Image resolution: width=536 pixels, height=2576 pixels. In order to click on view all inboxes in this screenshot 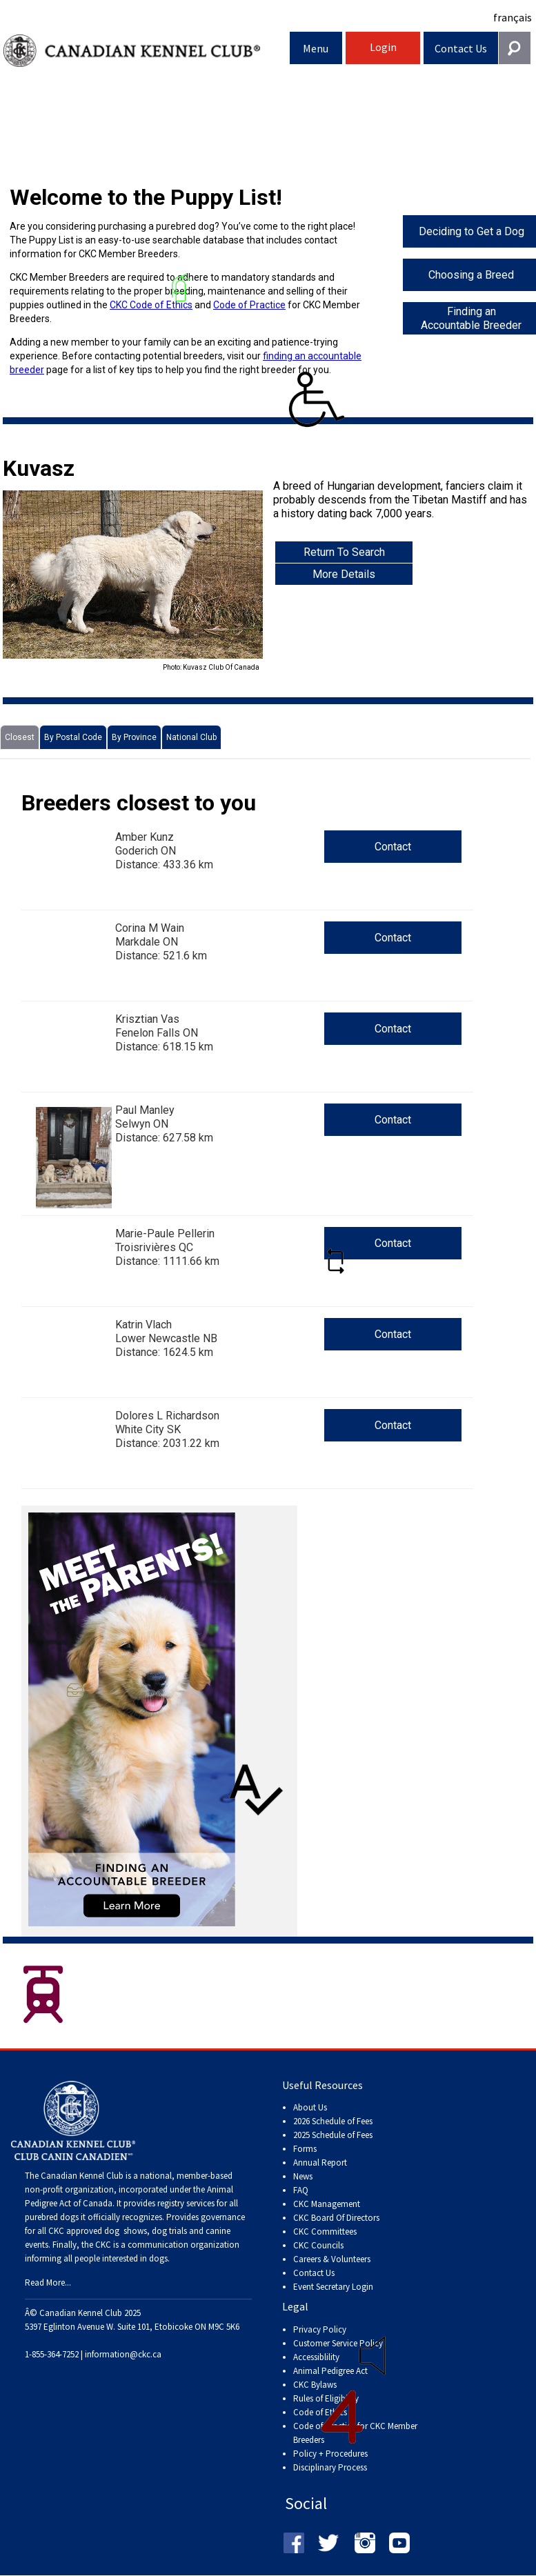, I will do `click(75, 1690)`.